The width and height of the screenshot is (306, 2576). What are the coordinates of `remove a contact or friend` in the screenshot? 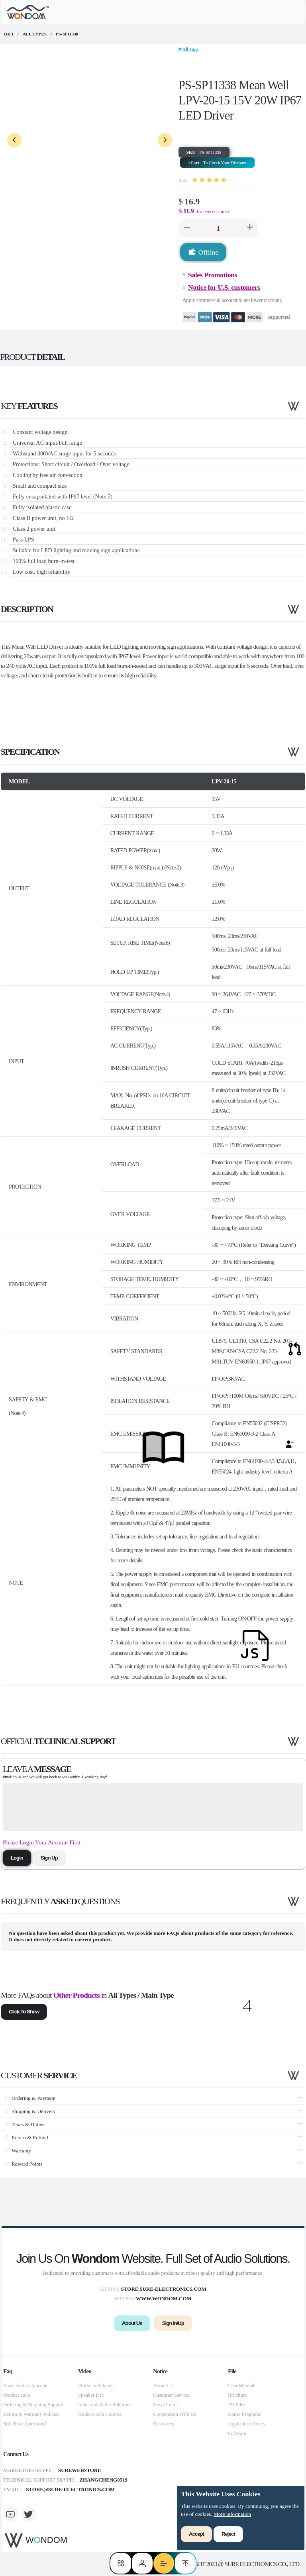 It's located at (289, 1444).